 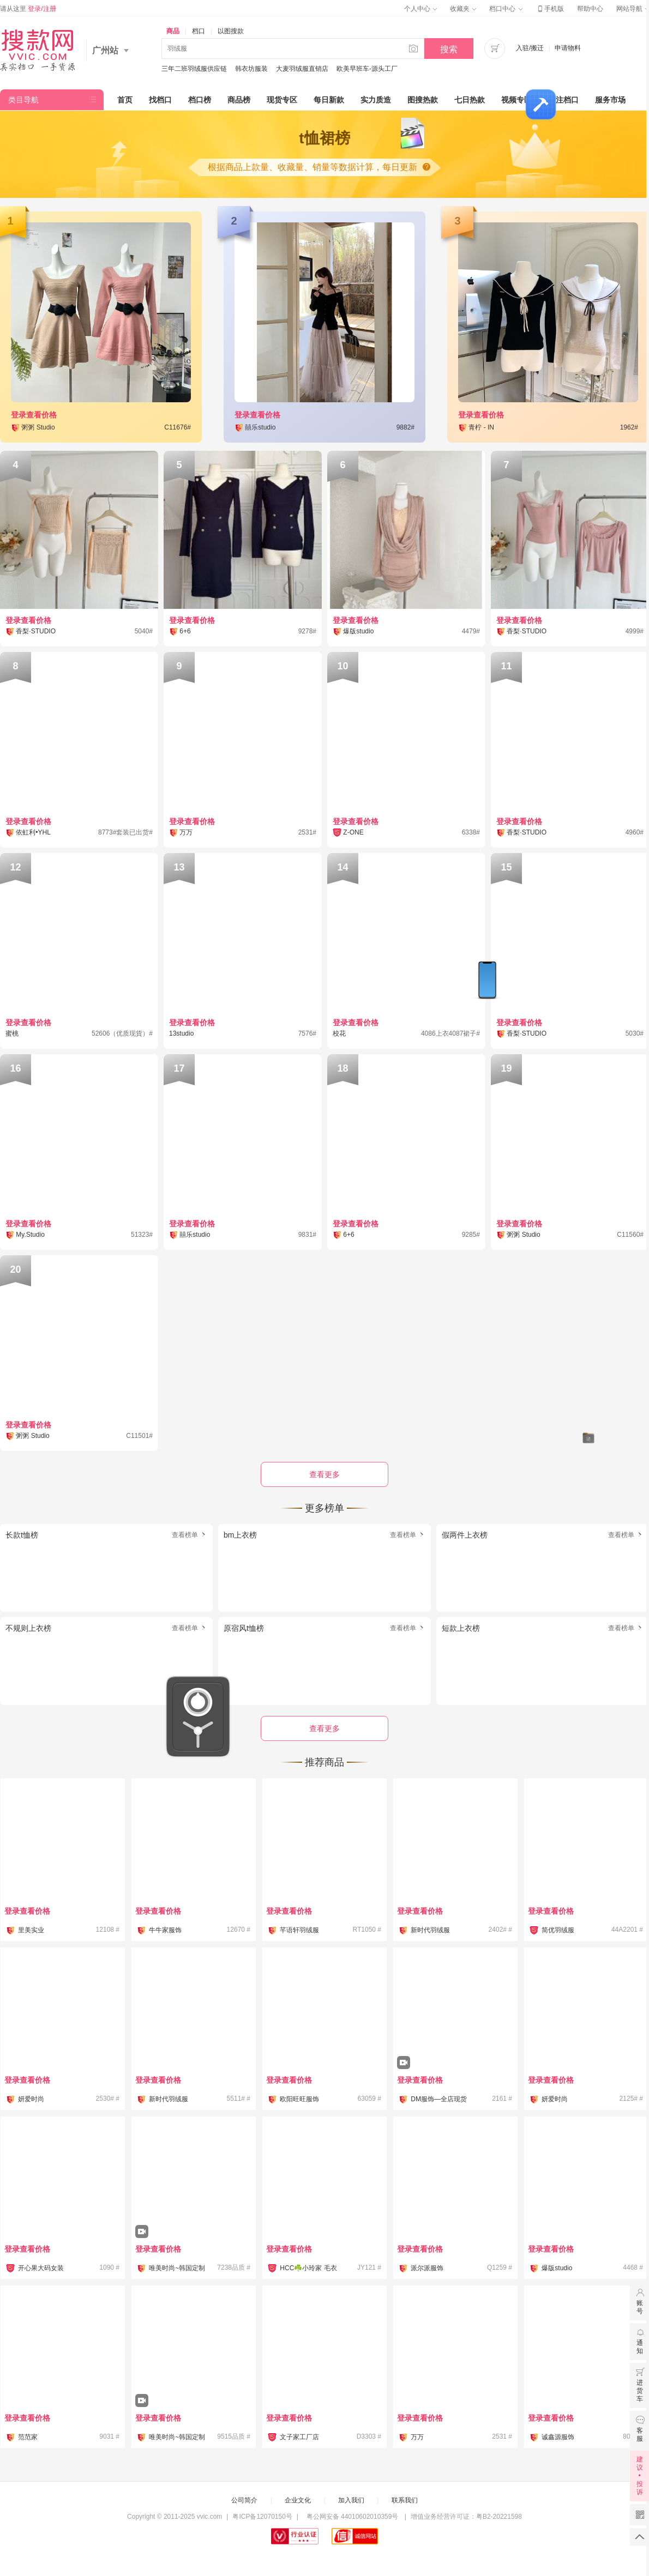 What do you see at coordinates (487, 980) in the screenshot?
I see `indicates a connected iPhone device` at bounding box center [487, 980].